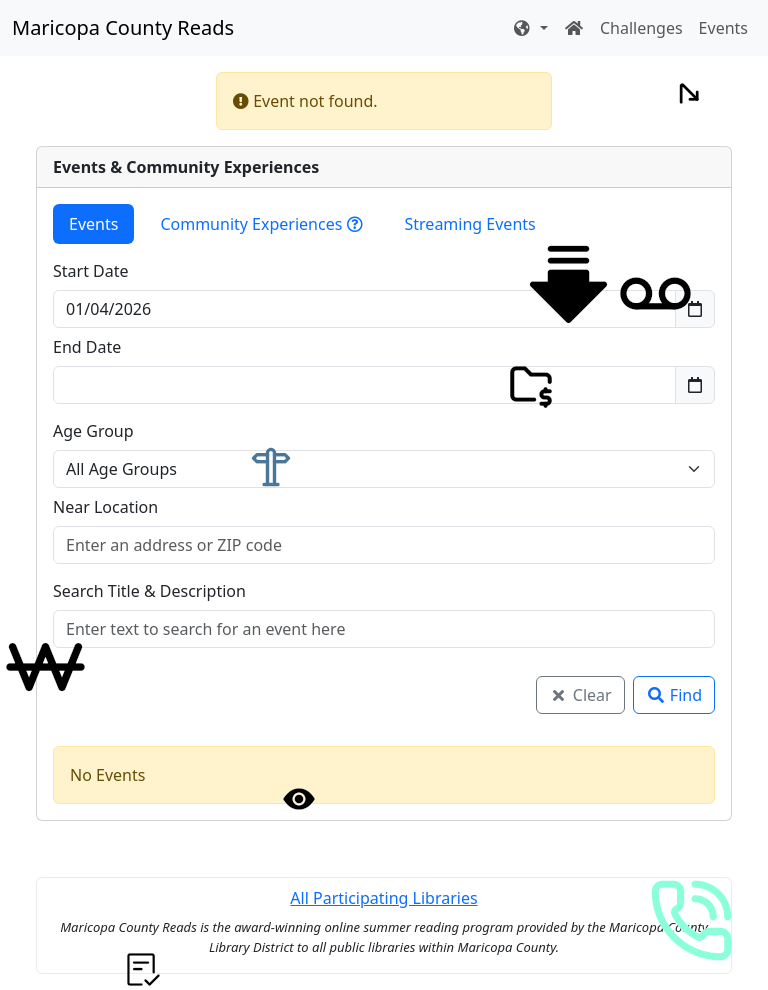  I want to click on make a phone call, so click(691, 920).